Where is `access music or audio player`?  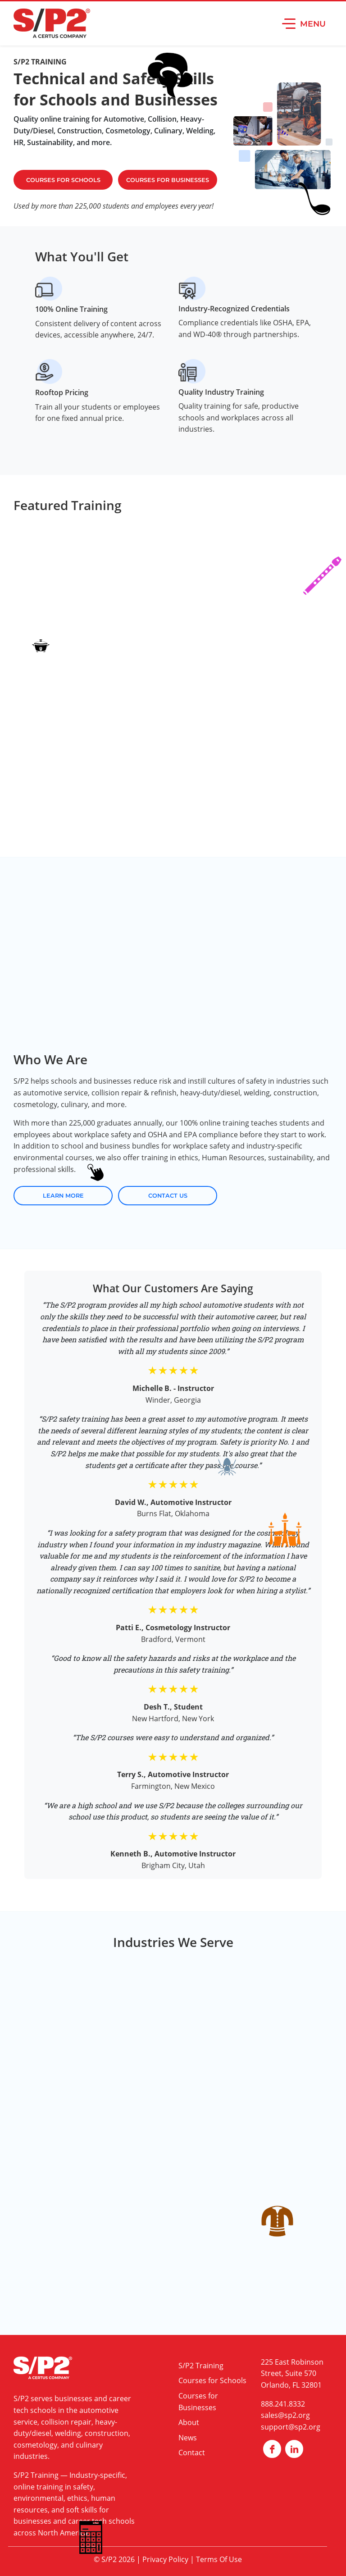
access music or audio player is located at coordinates (322, 575).